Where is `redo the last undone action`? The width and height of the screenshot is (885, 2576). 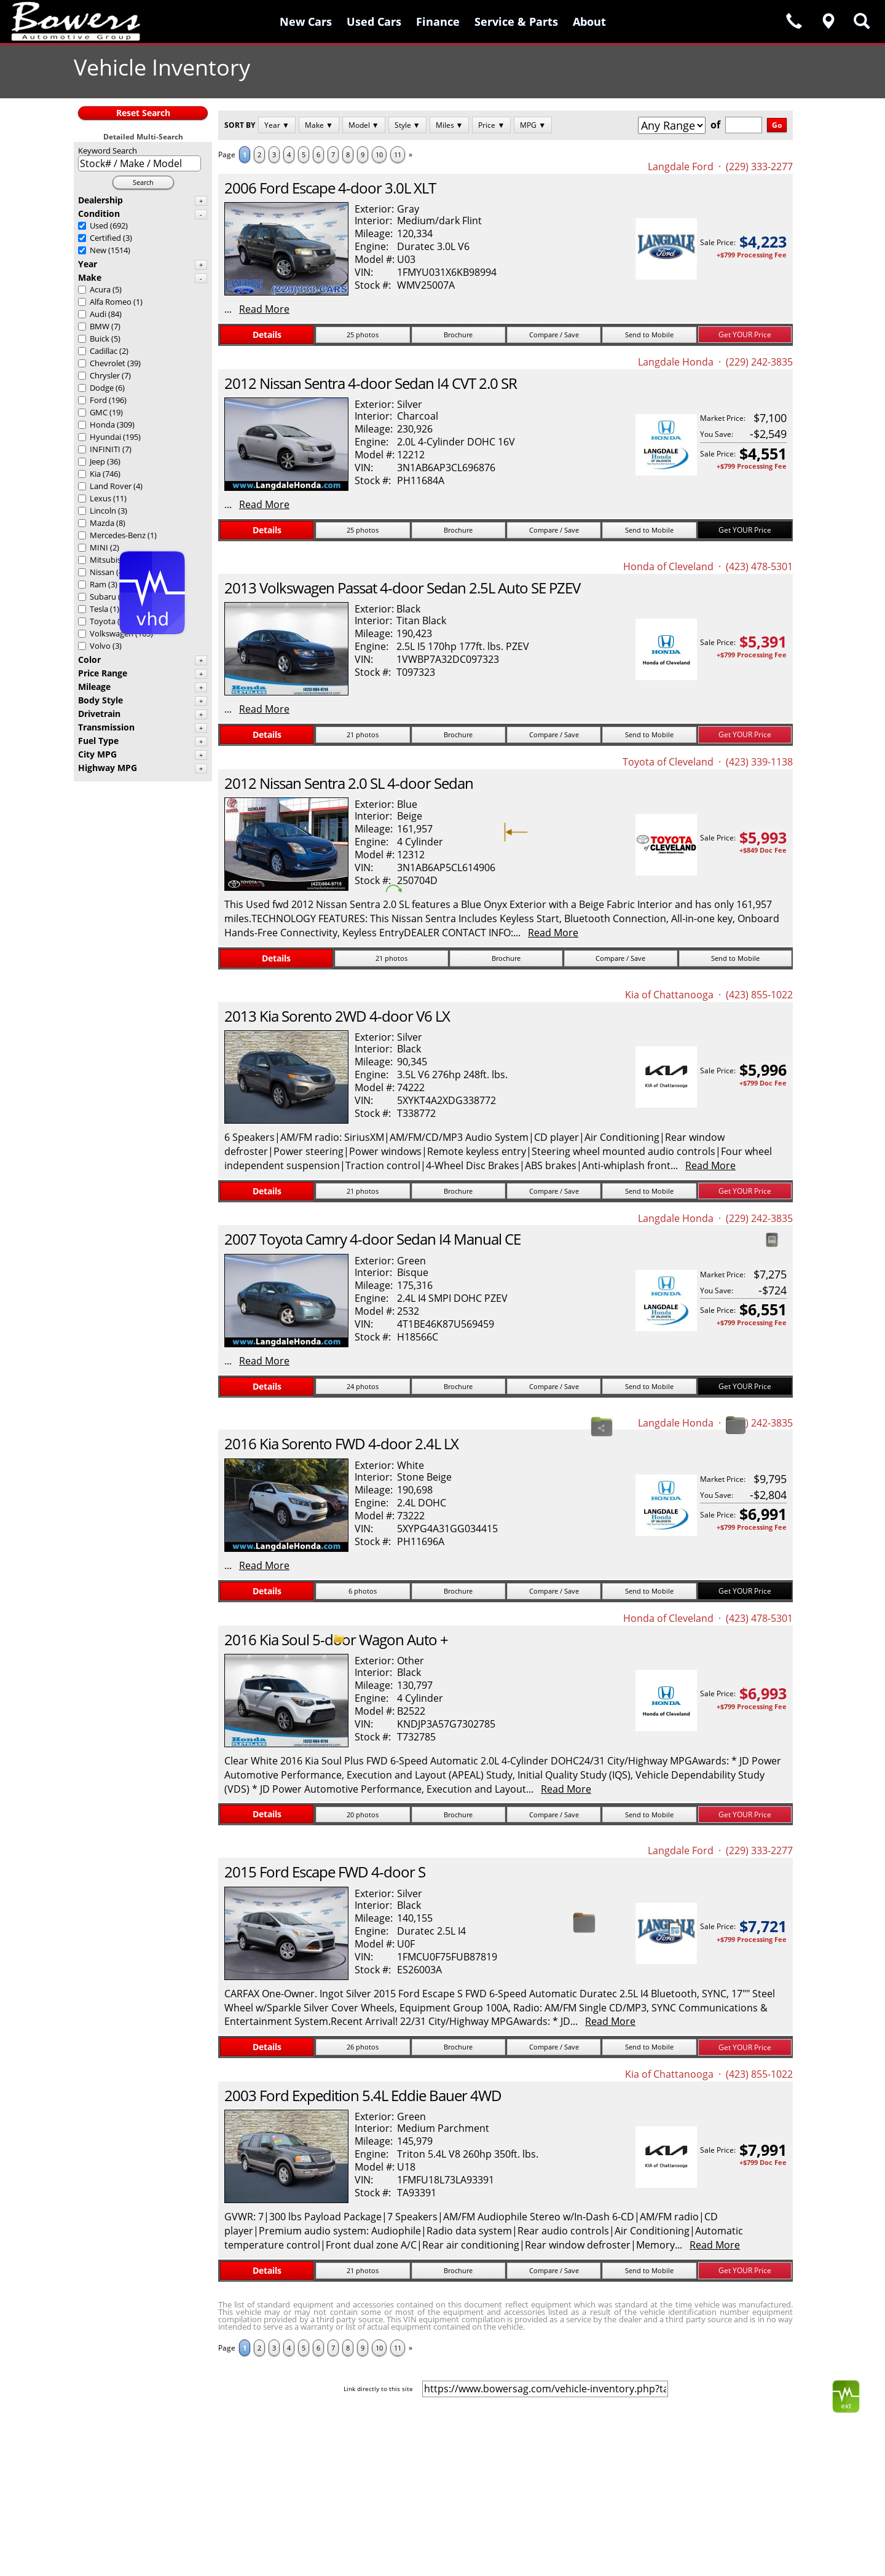
redo the last undone action is located at coordinates (393, 888).